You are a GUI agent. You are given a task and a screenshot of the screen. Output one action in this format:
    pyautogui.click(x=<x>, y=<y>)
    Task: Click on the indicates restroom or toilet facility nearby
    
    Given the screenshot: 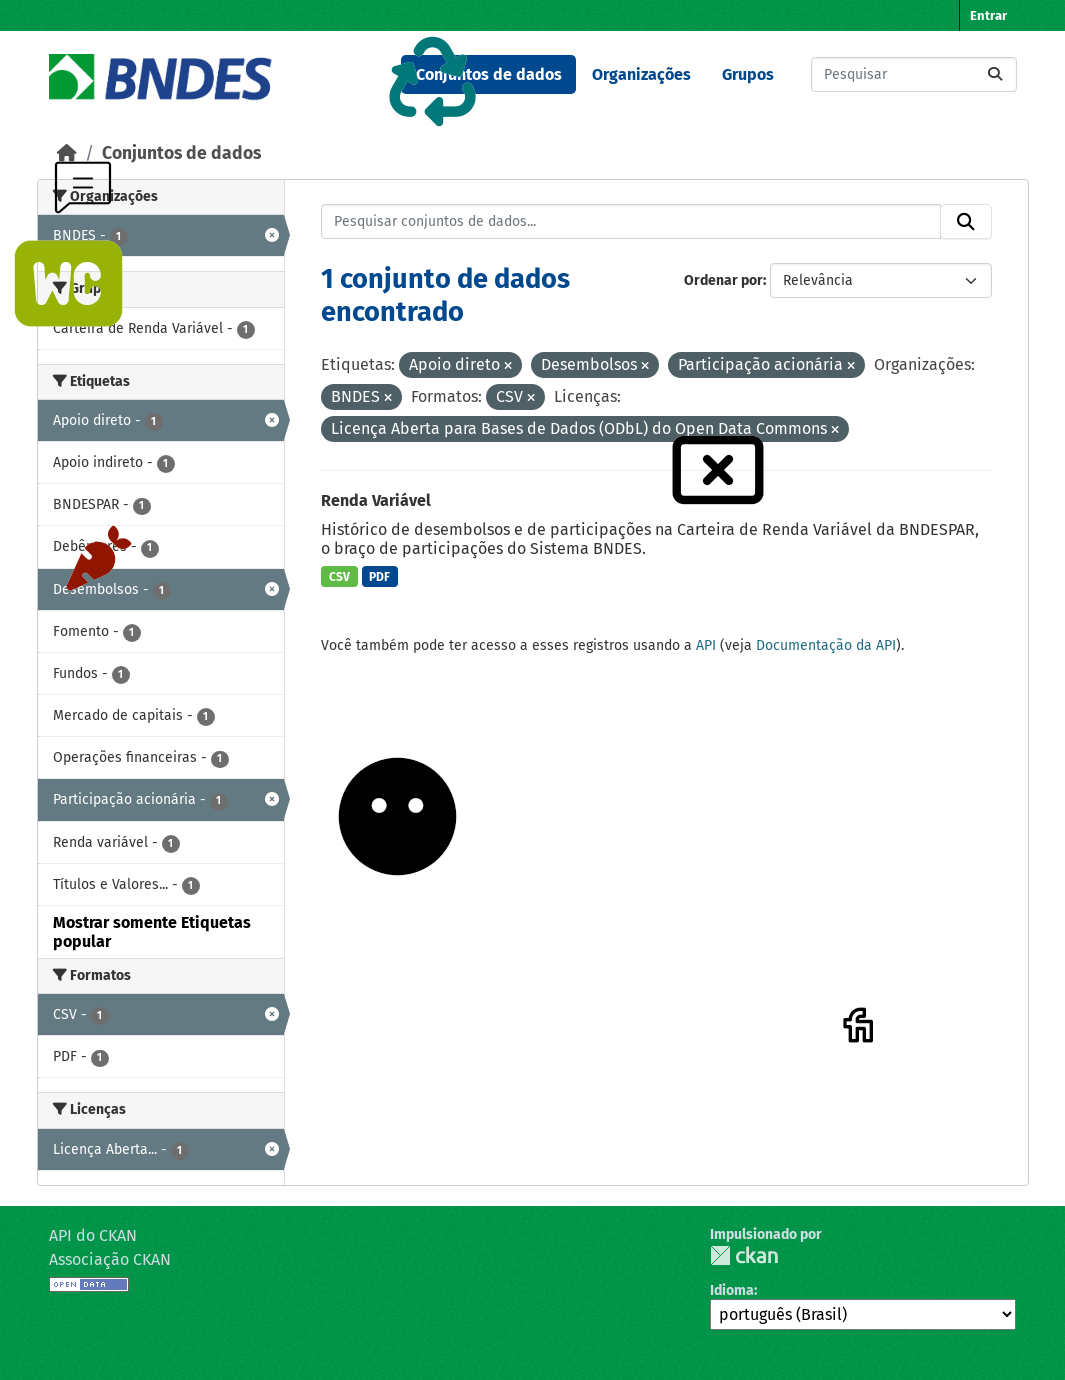 What is the action you would take?
    pyautogui.click(x=68, y=283)
    